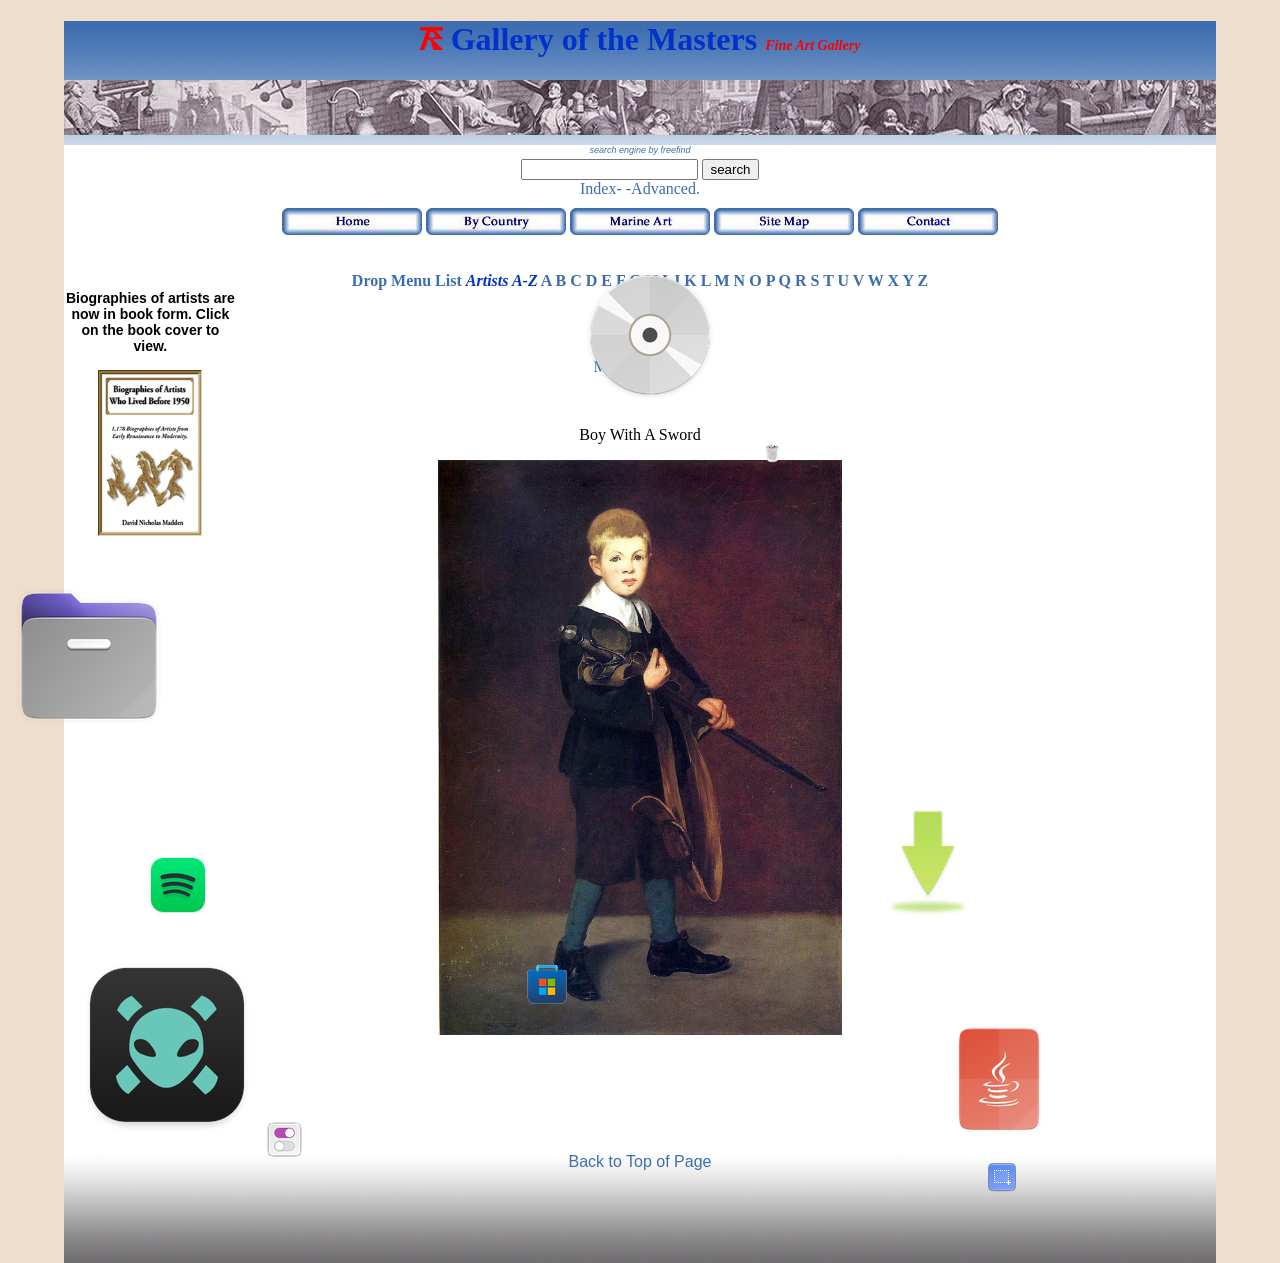 This screenshot has width=1280, height=1263. Describe the element at coordinates (547, 985) in the screenshot. I see `open the Microsoft Store app` at that location.